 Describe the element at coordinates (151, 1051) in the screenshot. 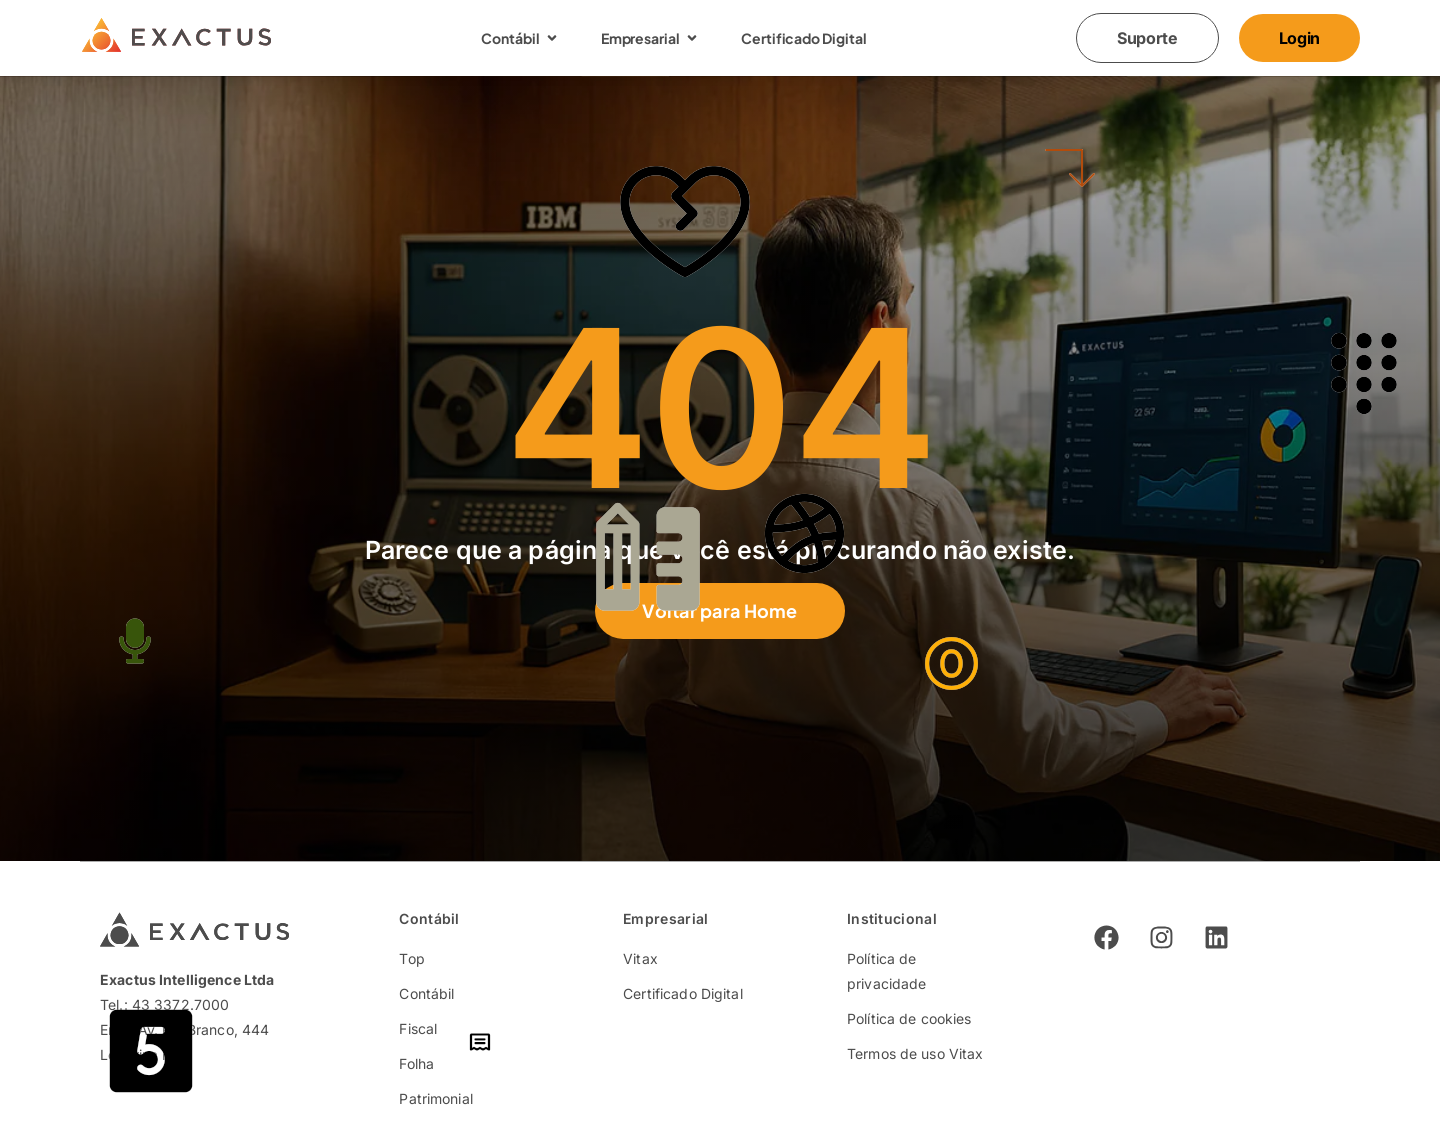

I see `indicates step 5 in a numbered sequence` at that location.